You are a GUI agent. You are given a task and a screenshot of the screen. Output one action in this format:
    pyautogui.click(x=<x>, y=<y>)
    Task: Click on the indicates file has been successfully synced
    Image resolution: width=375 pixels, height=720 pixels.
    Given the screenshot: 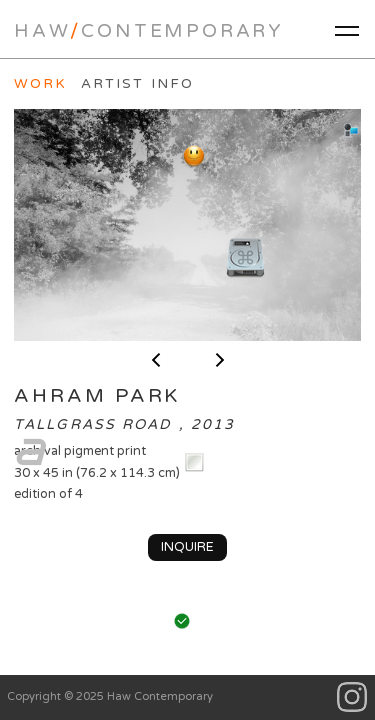 What is the action you would take?
    pyautogui.click(x=182, y=621)
    